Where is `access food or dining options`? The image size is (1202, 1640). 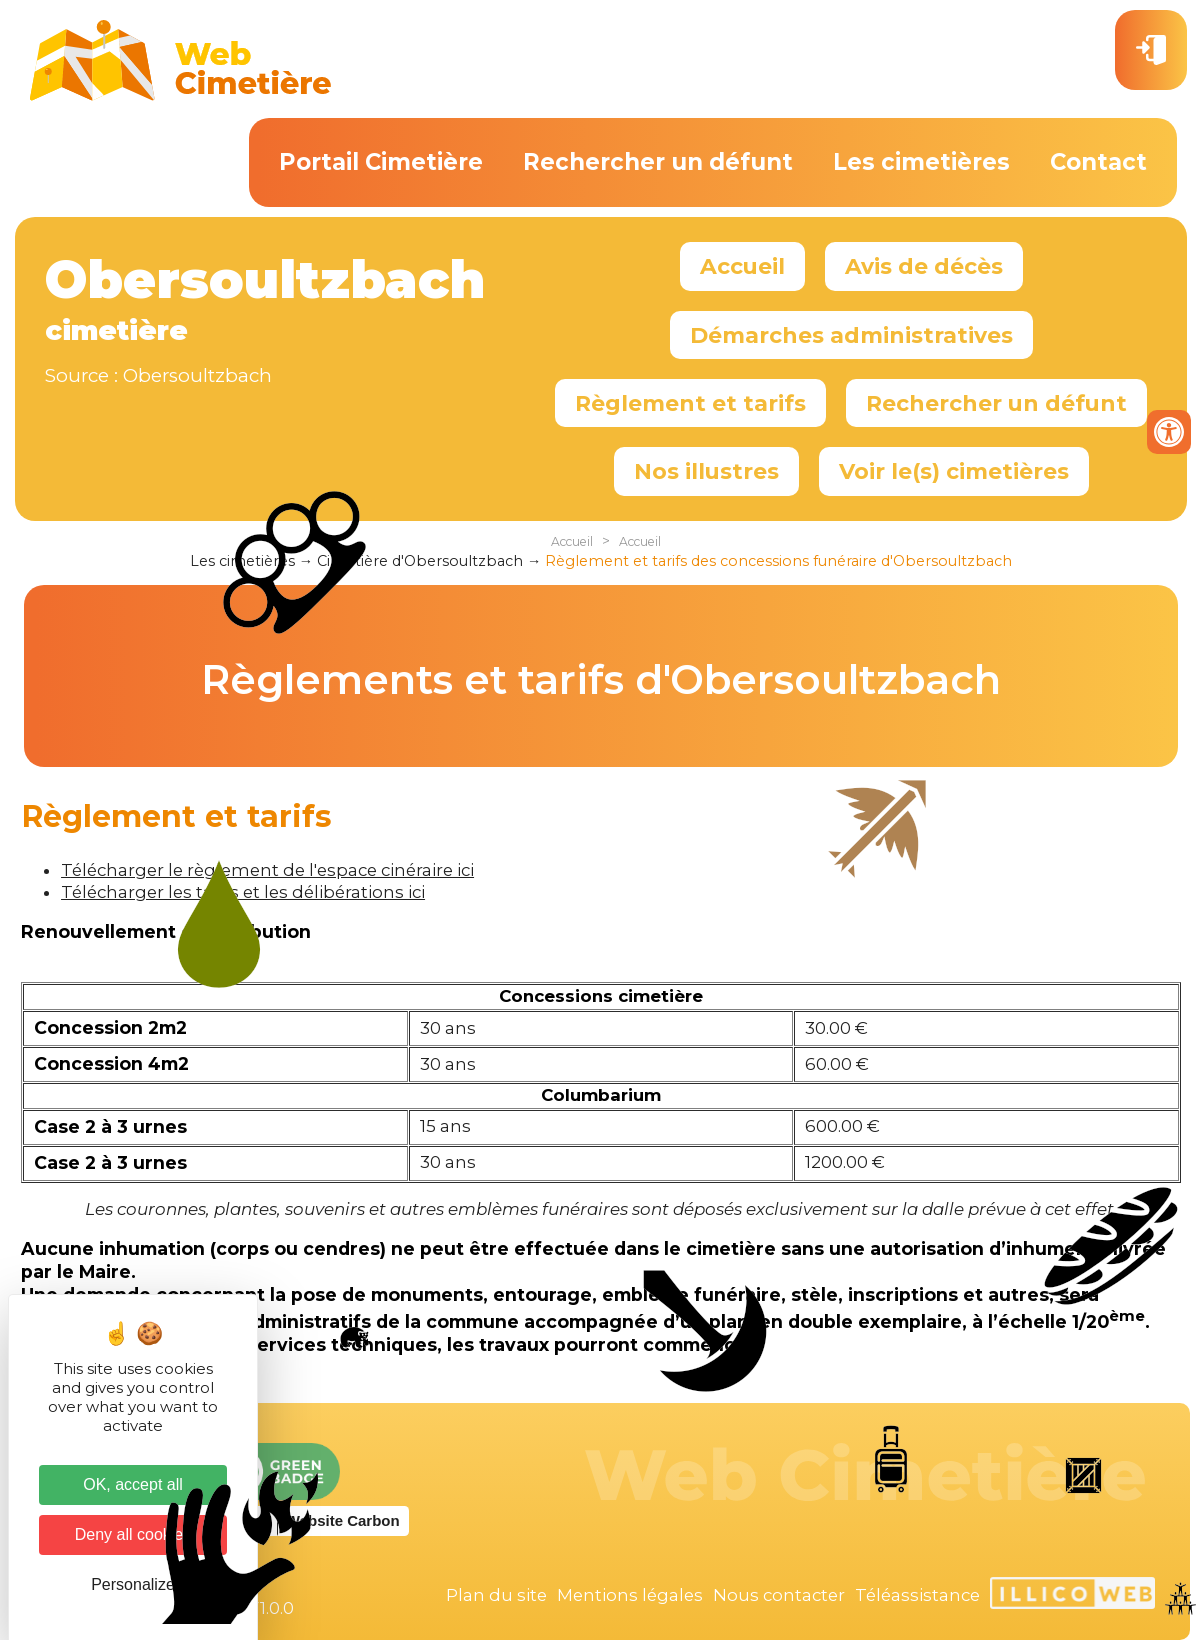 access food or dining options is located at coordinates (1111, 1246).